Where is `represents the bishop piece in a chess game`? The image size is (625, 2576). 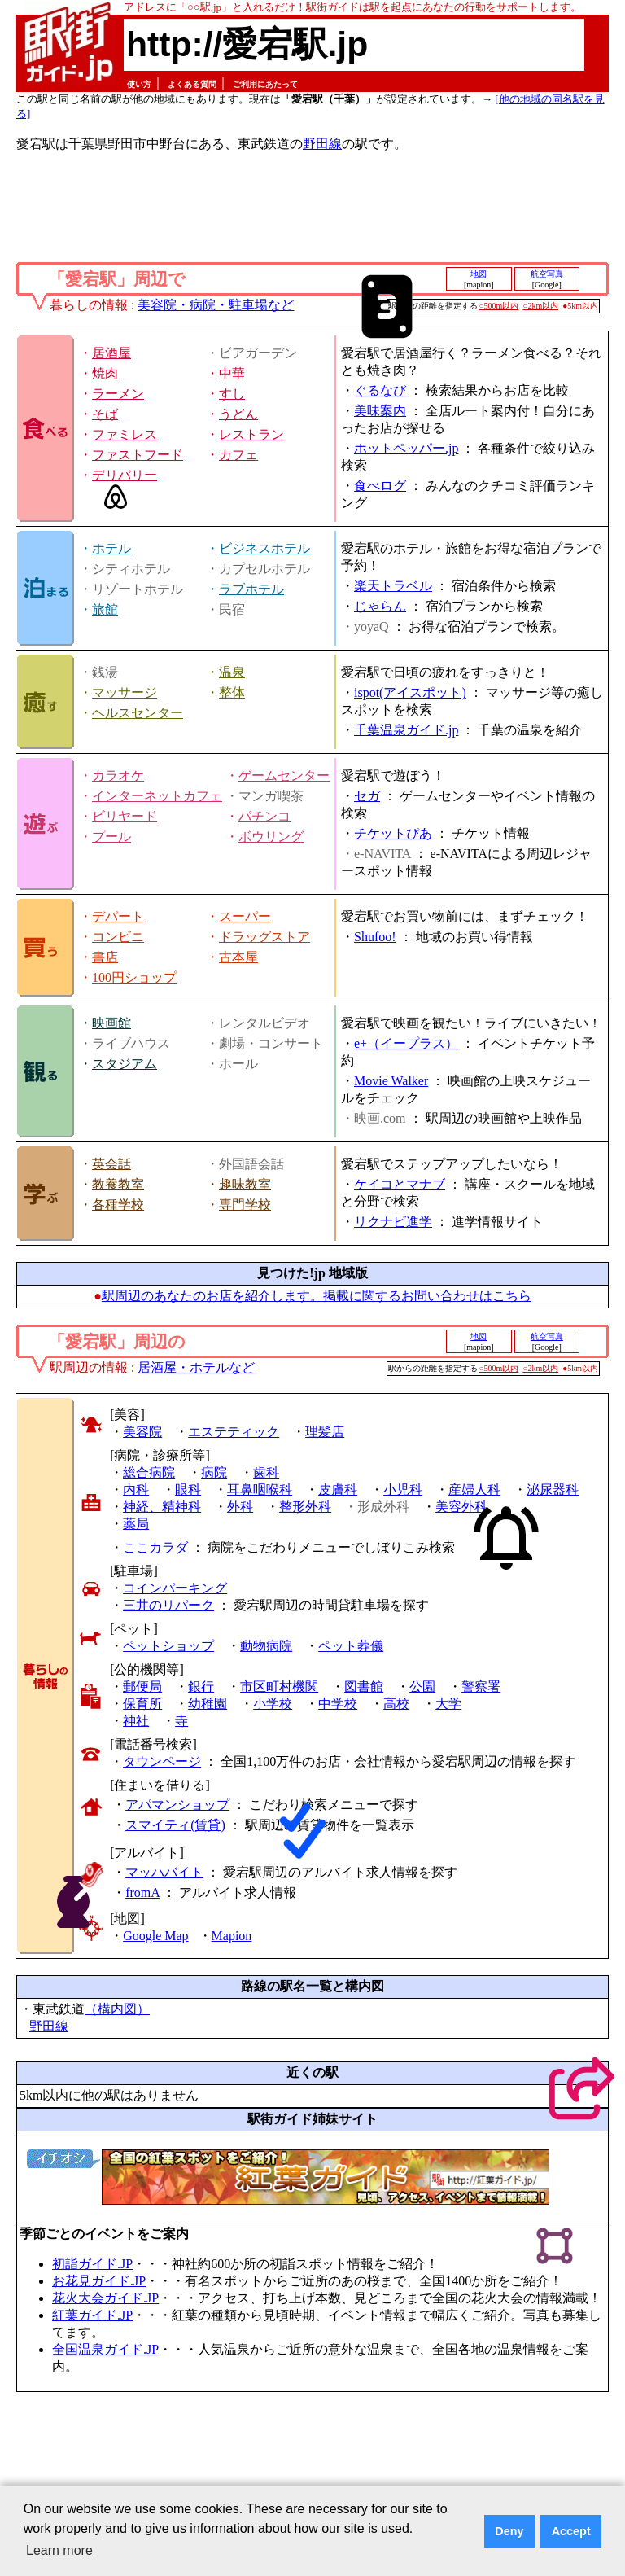 represents the bishop piece in a chess game is located at coordinates (73, 1902).